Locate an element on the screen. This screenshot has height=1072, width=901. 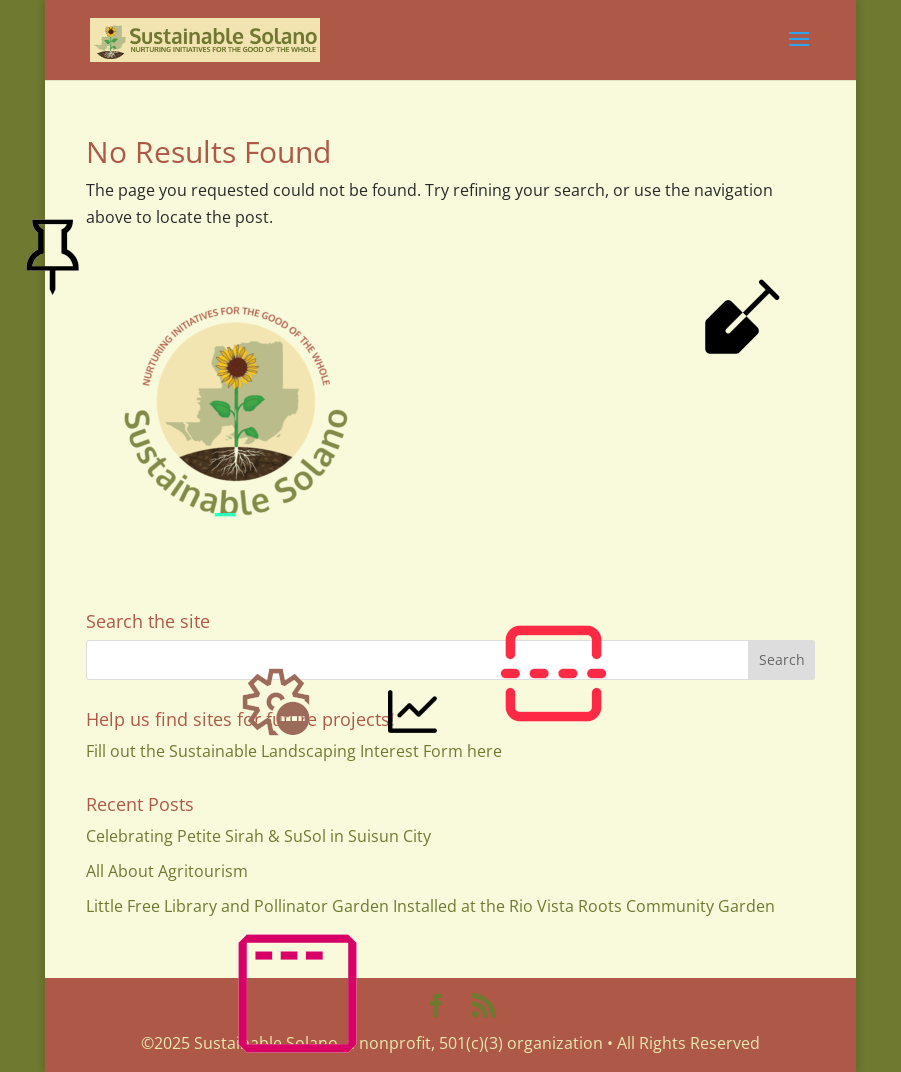
exclude file or folder from settings is located at coordinates (276, 702).